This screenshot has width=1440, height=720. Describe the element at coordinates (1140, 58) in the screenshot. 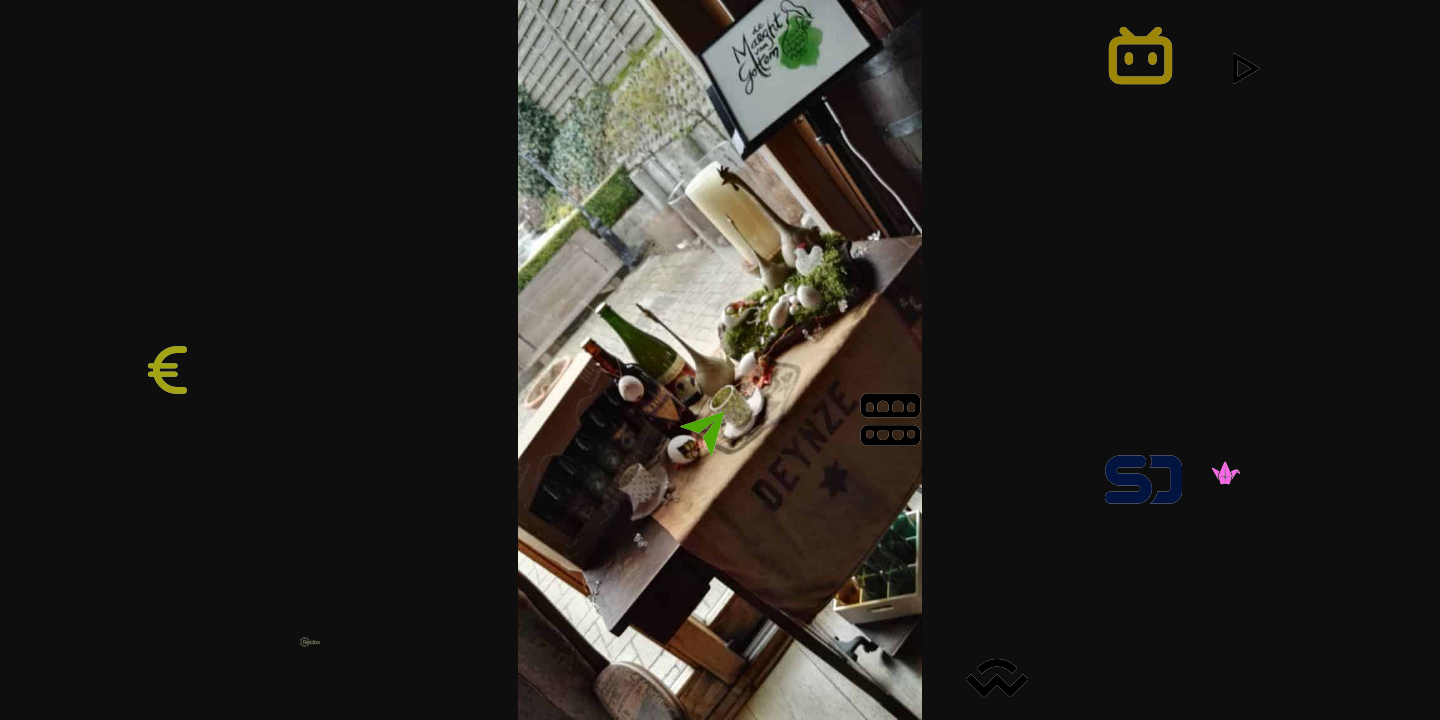

I see `open bilibili app` at that location.